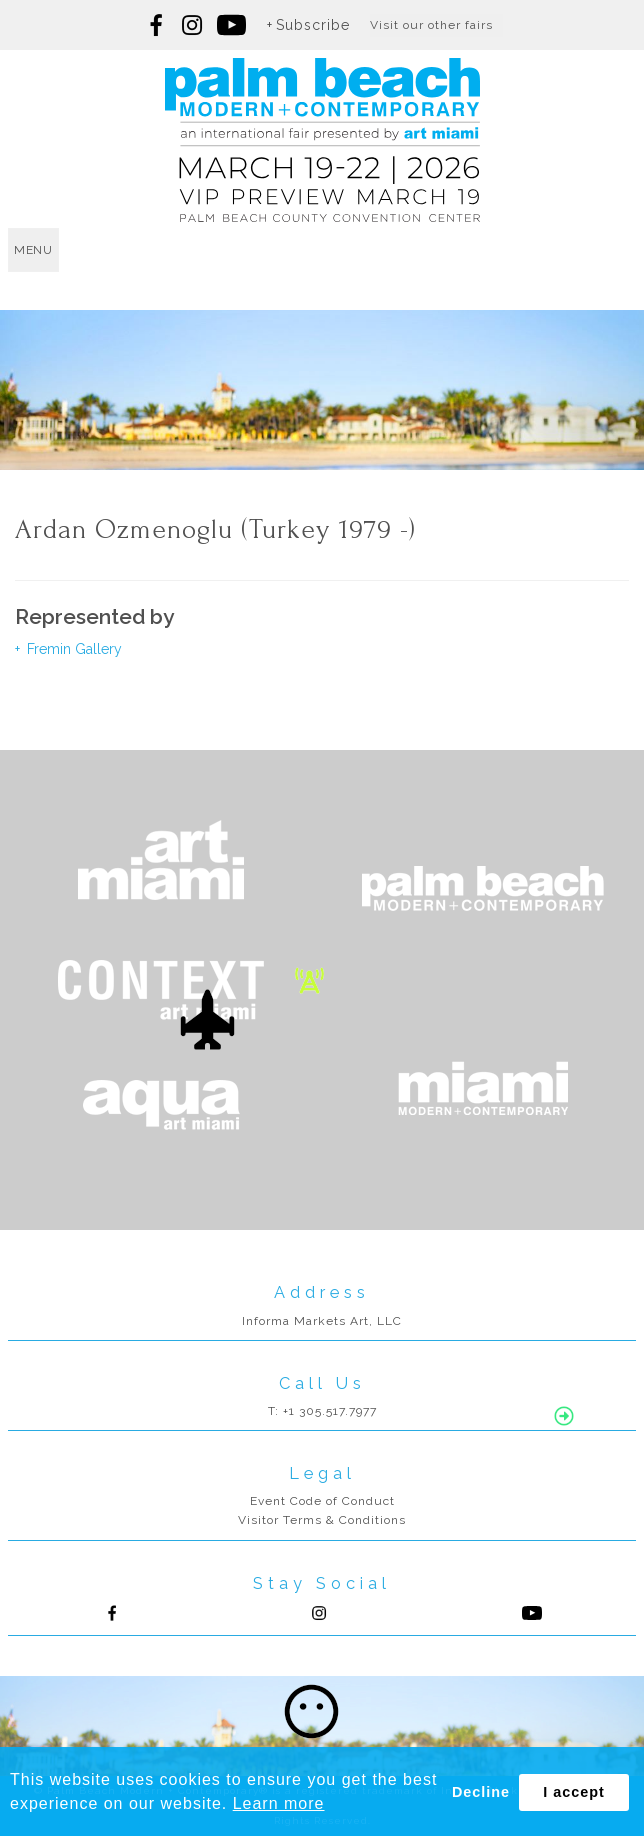 This screenshot has height=1836, width=644. What do you see at coordinates (309, 980) in the screenshot?
I see `indicates cellular network or mobile signal status` at bounding box center [309, 980].